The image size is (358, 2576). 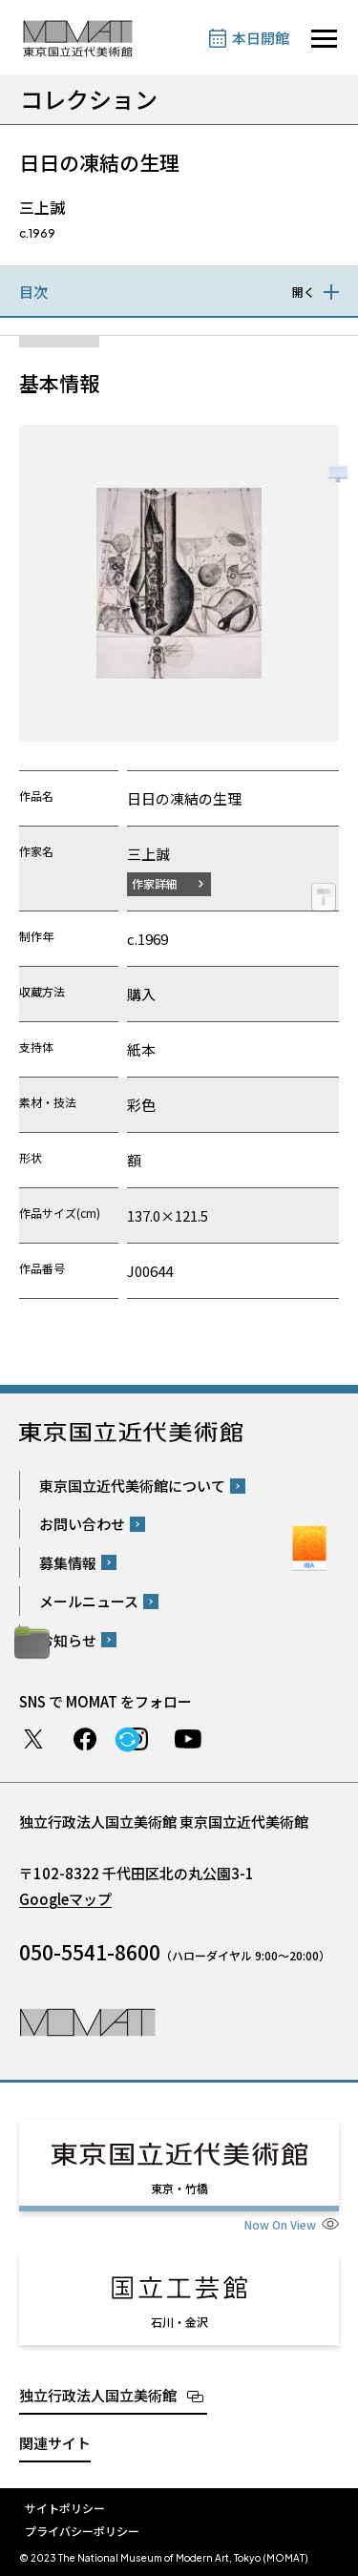 I want to click on open an iBooks Author document, so click(x=309, y=1549).